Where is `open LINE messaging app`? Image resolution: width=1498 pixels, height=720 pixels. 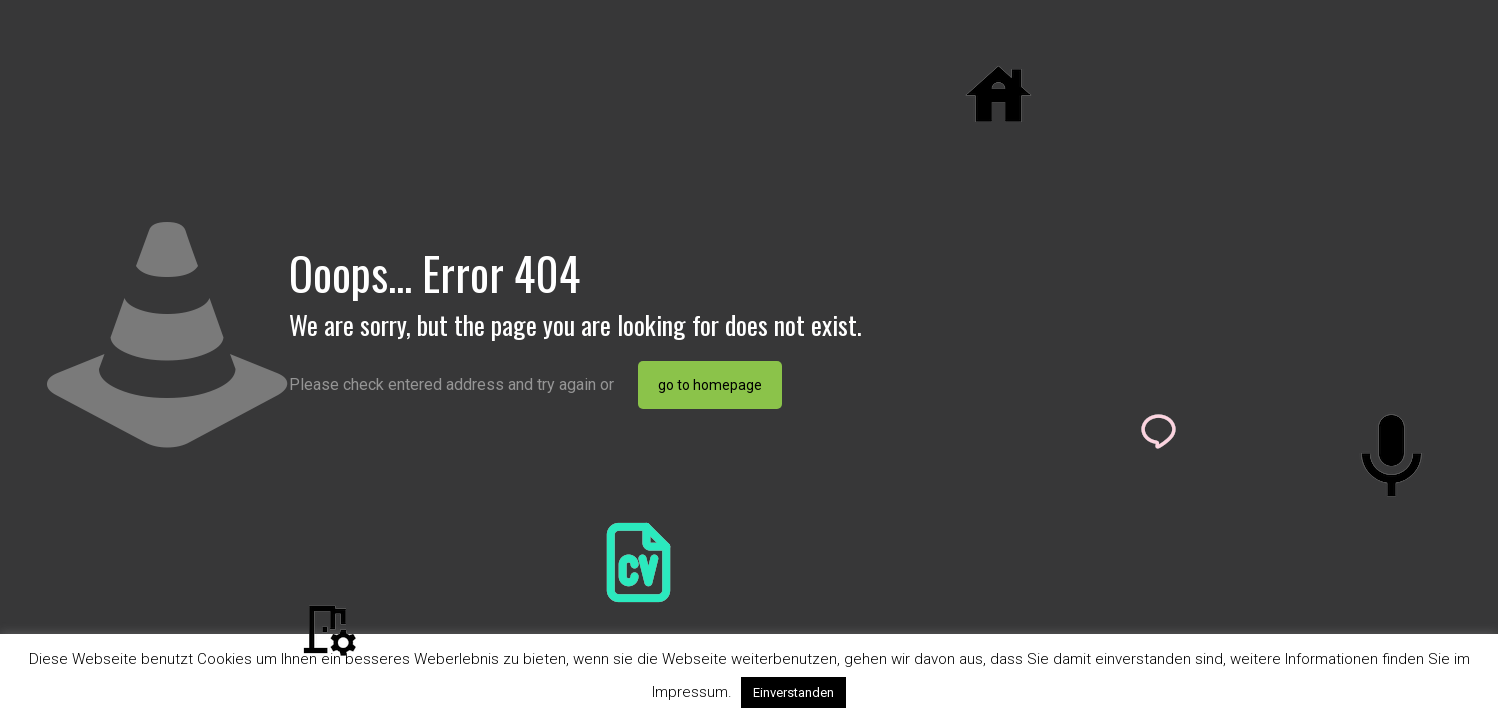
open LINE messaging app is located at coordinates (1158, 431).